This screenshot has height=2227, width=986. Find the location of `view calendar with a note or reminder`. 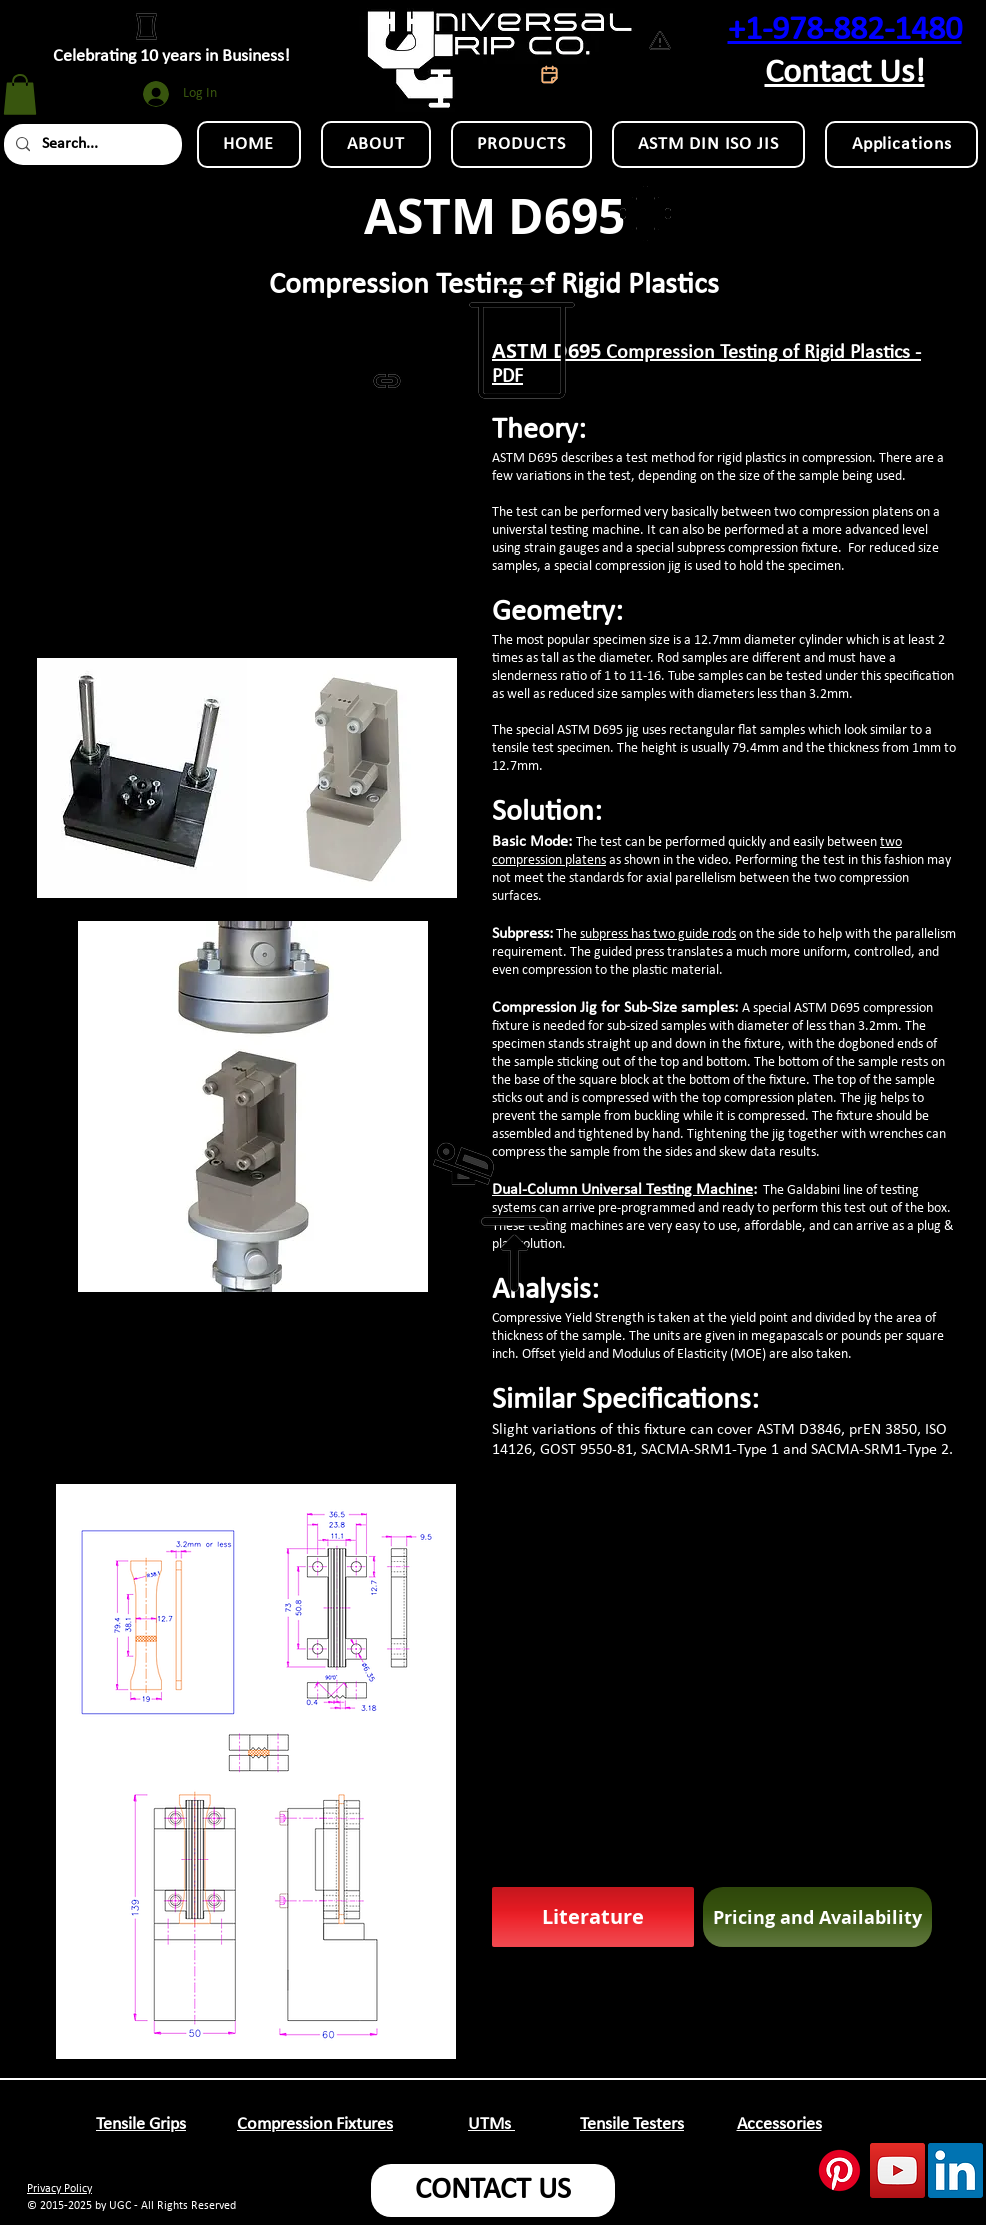

view calendar with a note or reminder is located at coordinates (549, 74).